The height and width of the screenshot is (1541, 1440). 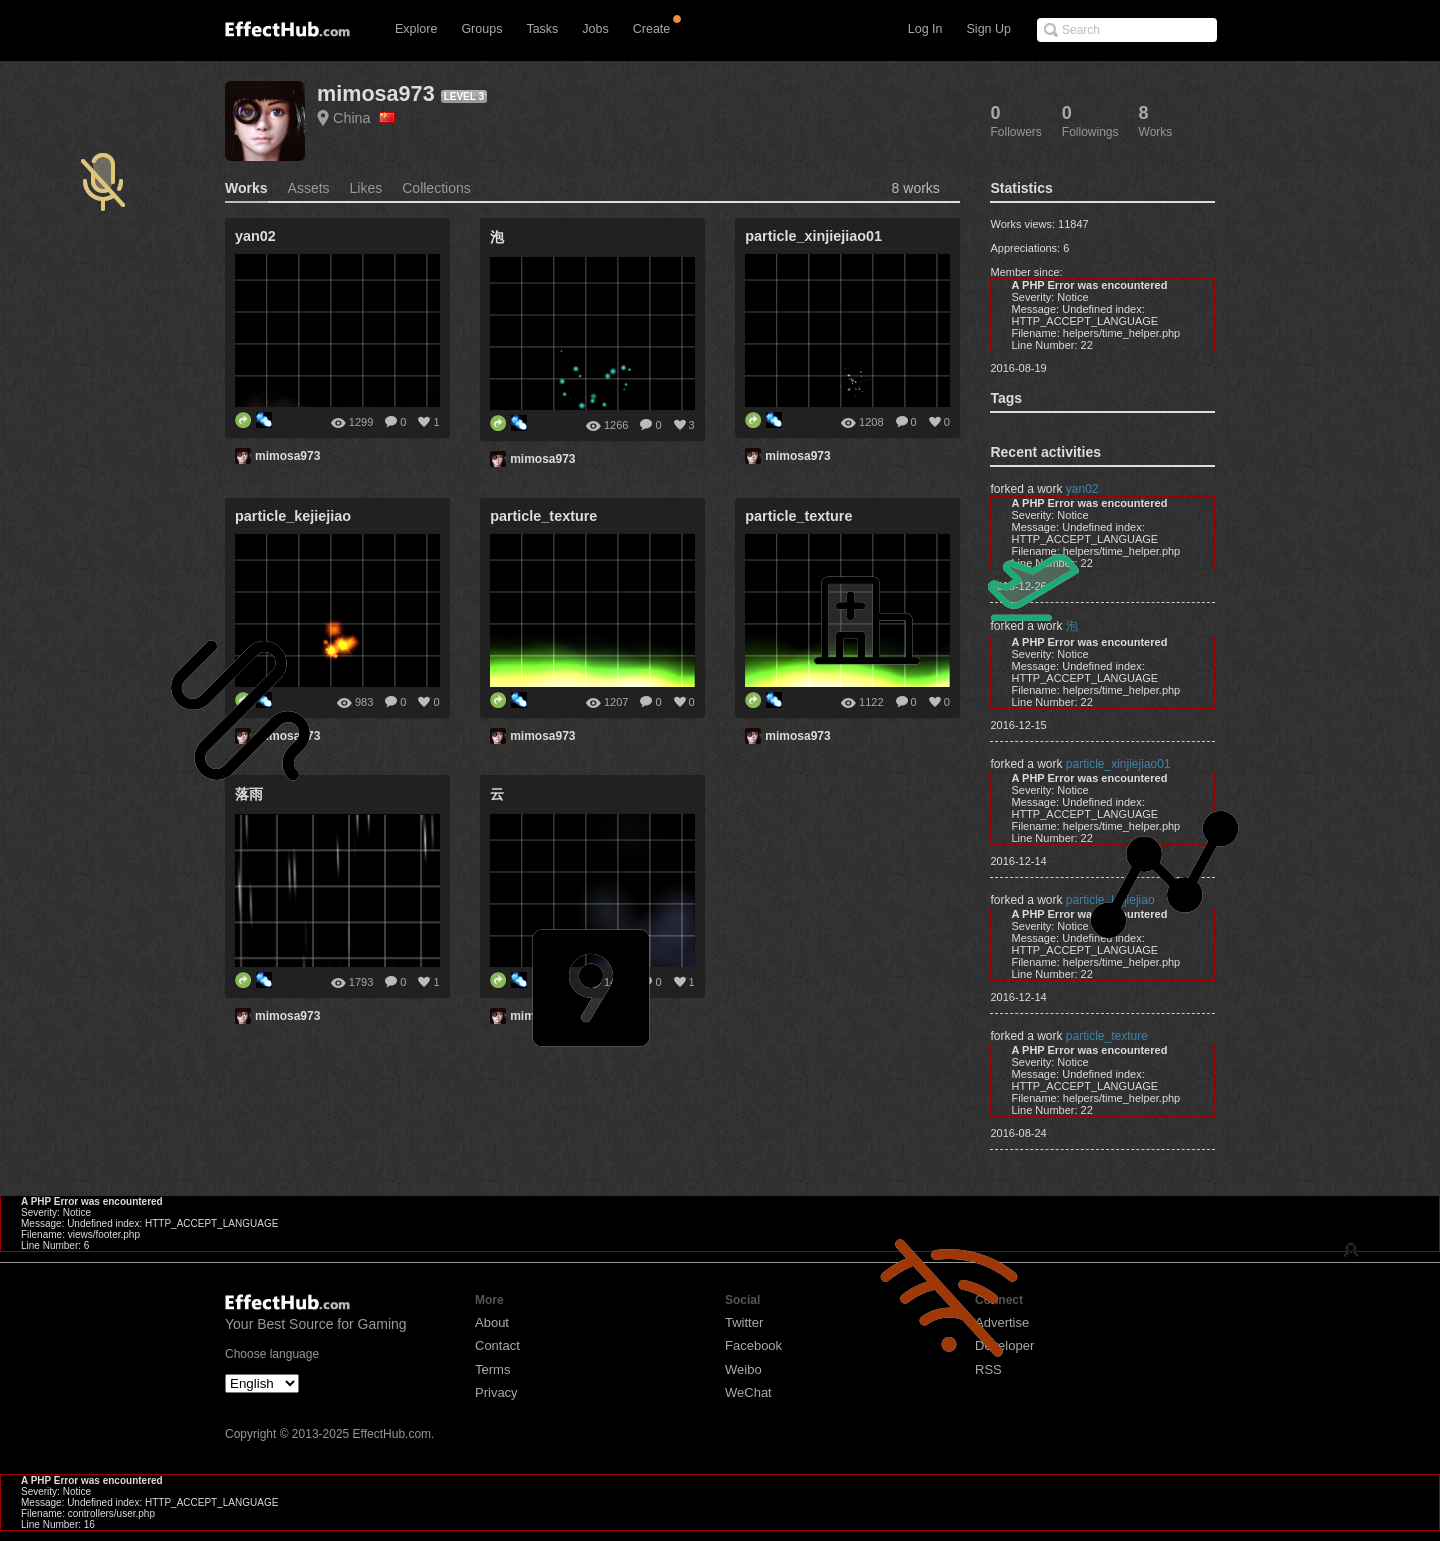 What do you see at coordinates (240, 710) in the screenshot?
I see `access freehand drawing or annotation tools` at bounding box center [240, 710].